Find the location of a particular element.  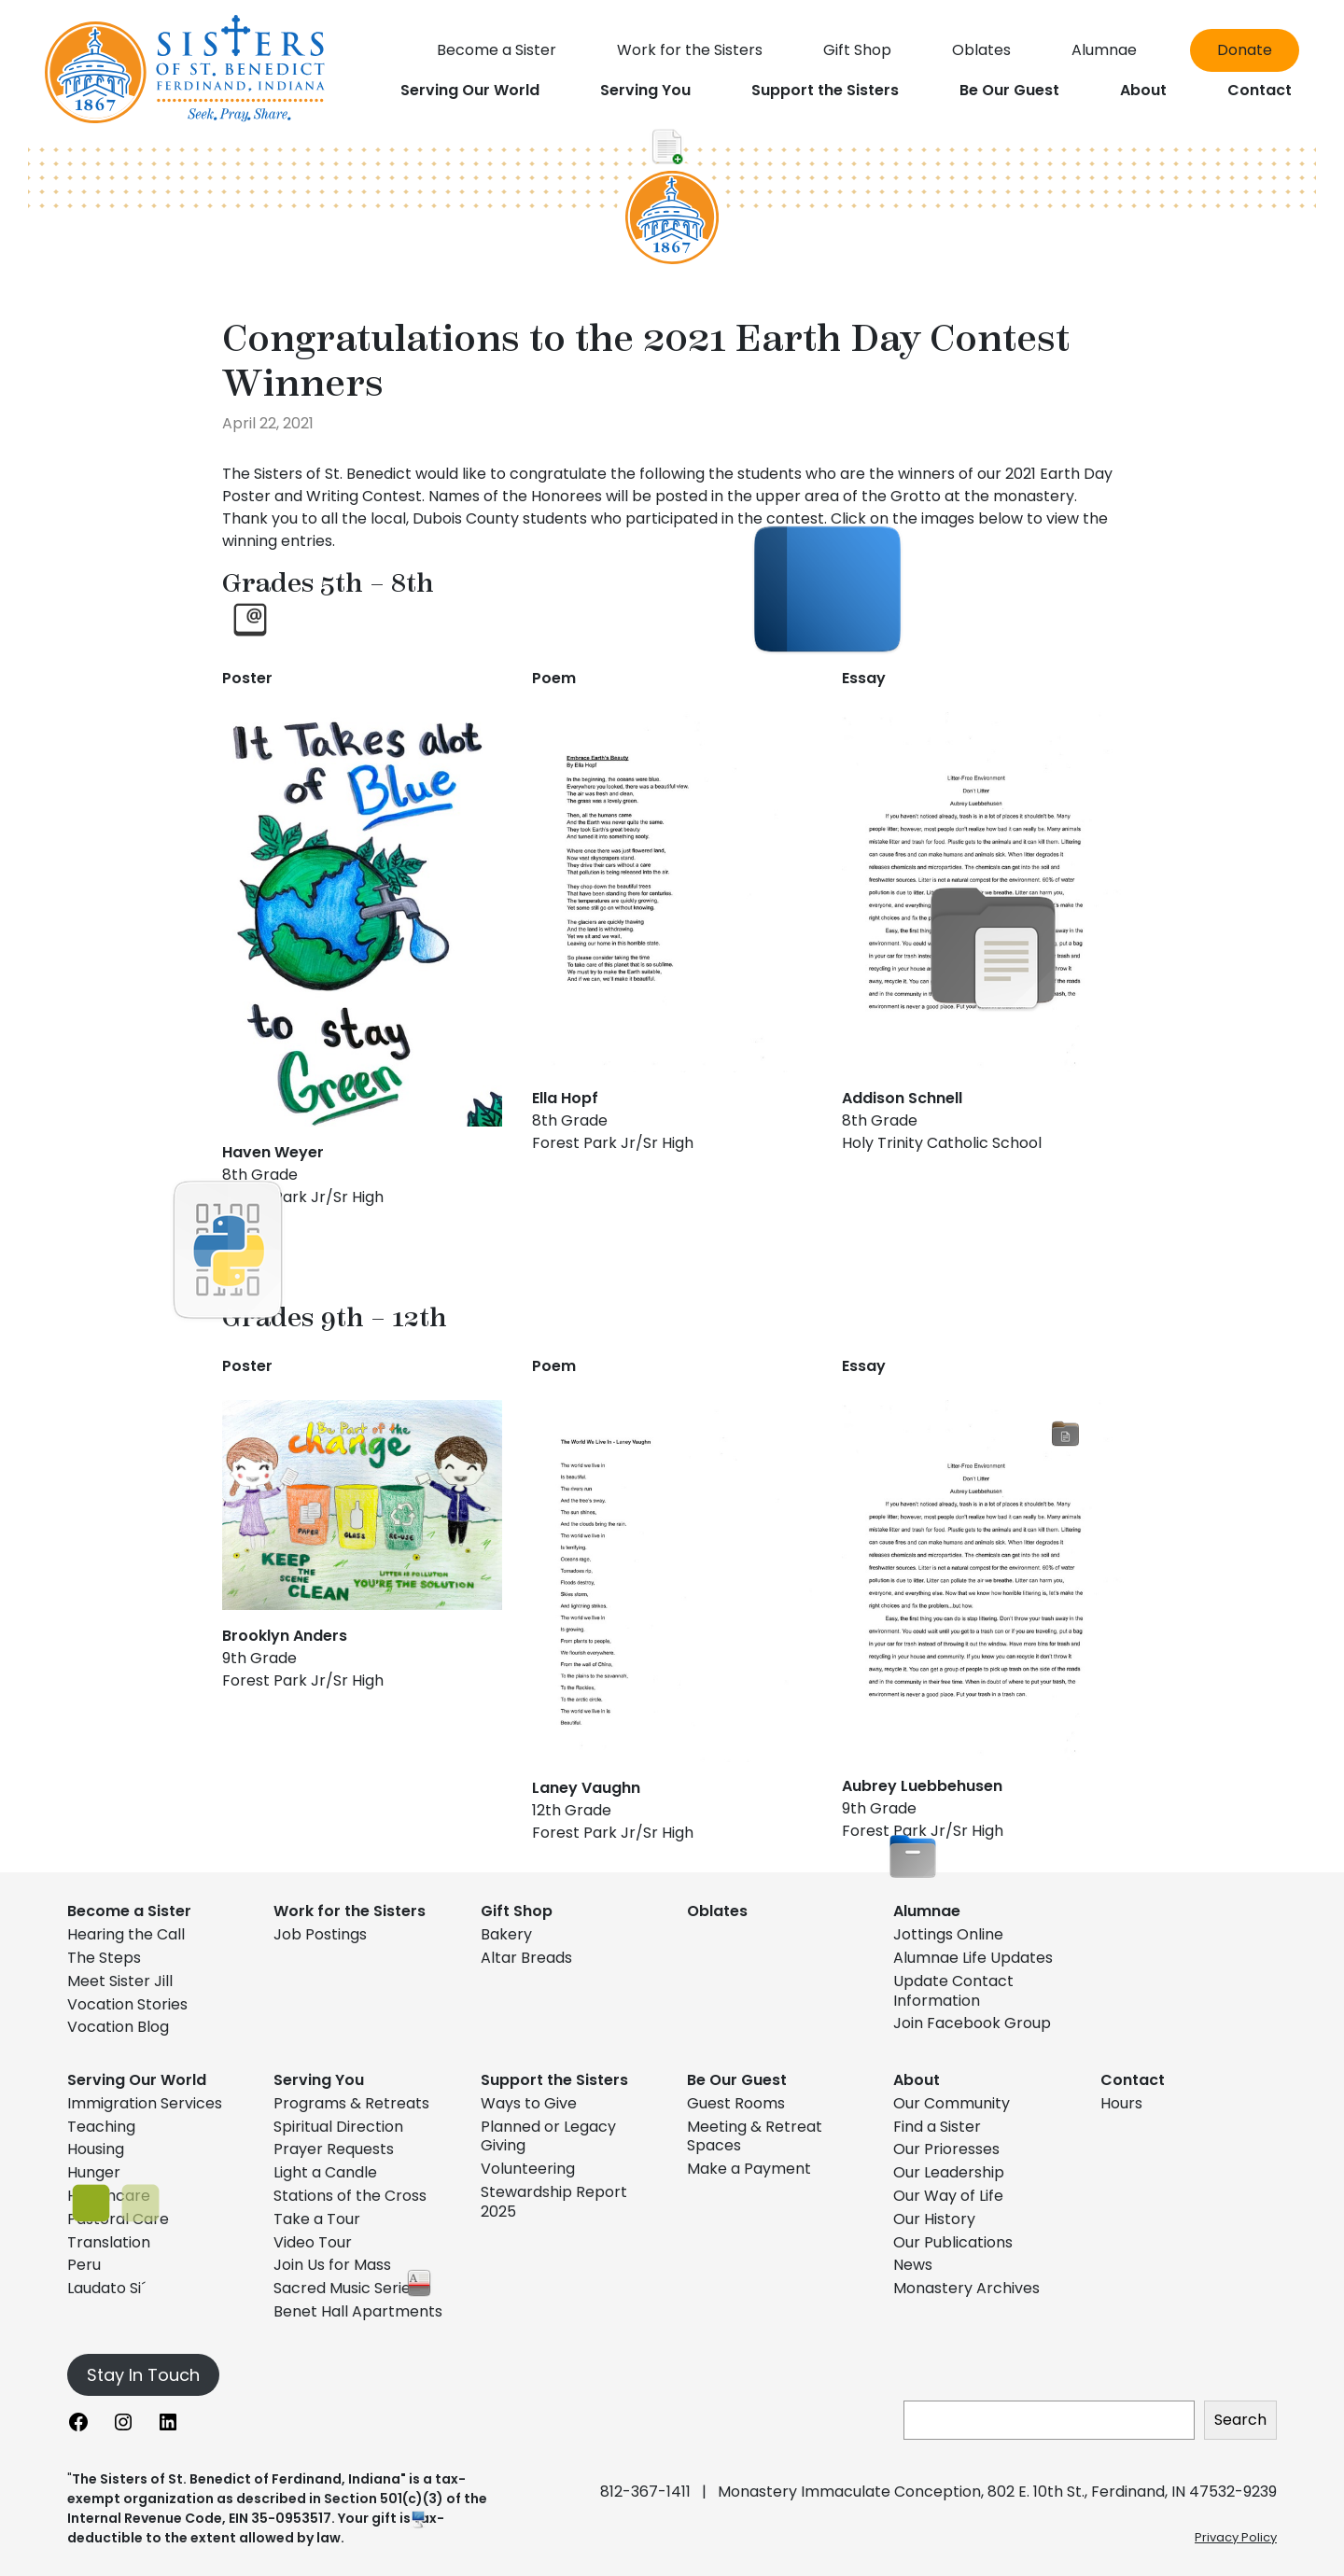

python bytecode file (.pyc) is located at coordinates (228, 1250).